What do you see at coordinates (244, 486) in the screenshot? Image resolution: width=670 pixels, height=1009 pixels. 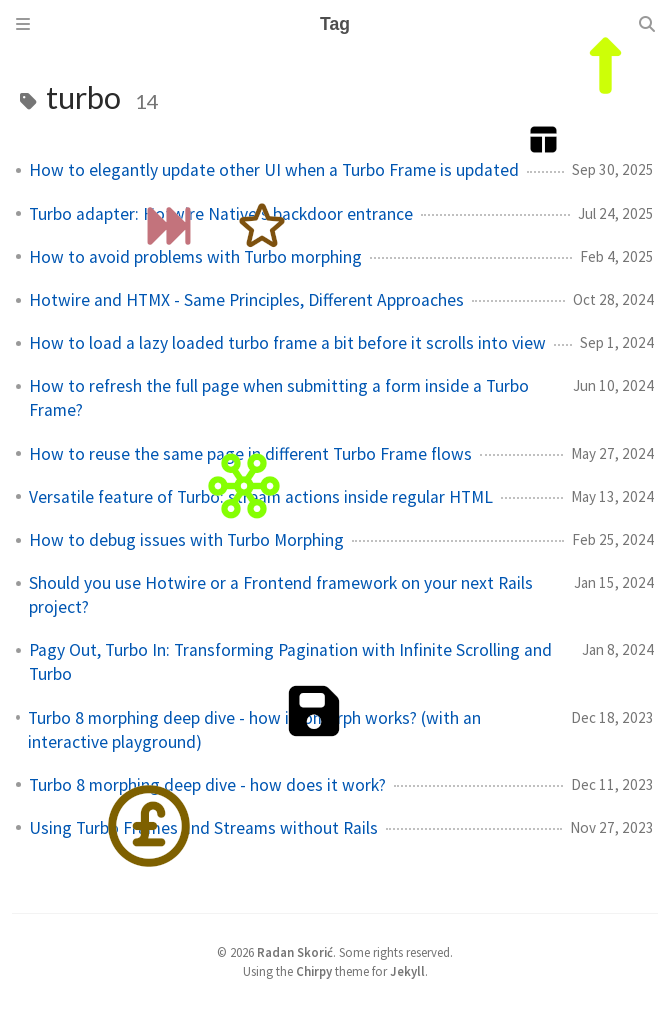 I see `view star network topology` at bounding box center [244, 486].